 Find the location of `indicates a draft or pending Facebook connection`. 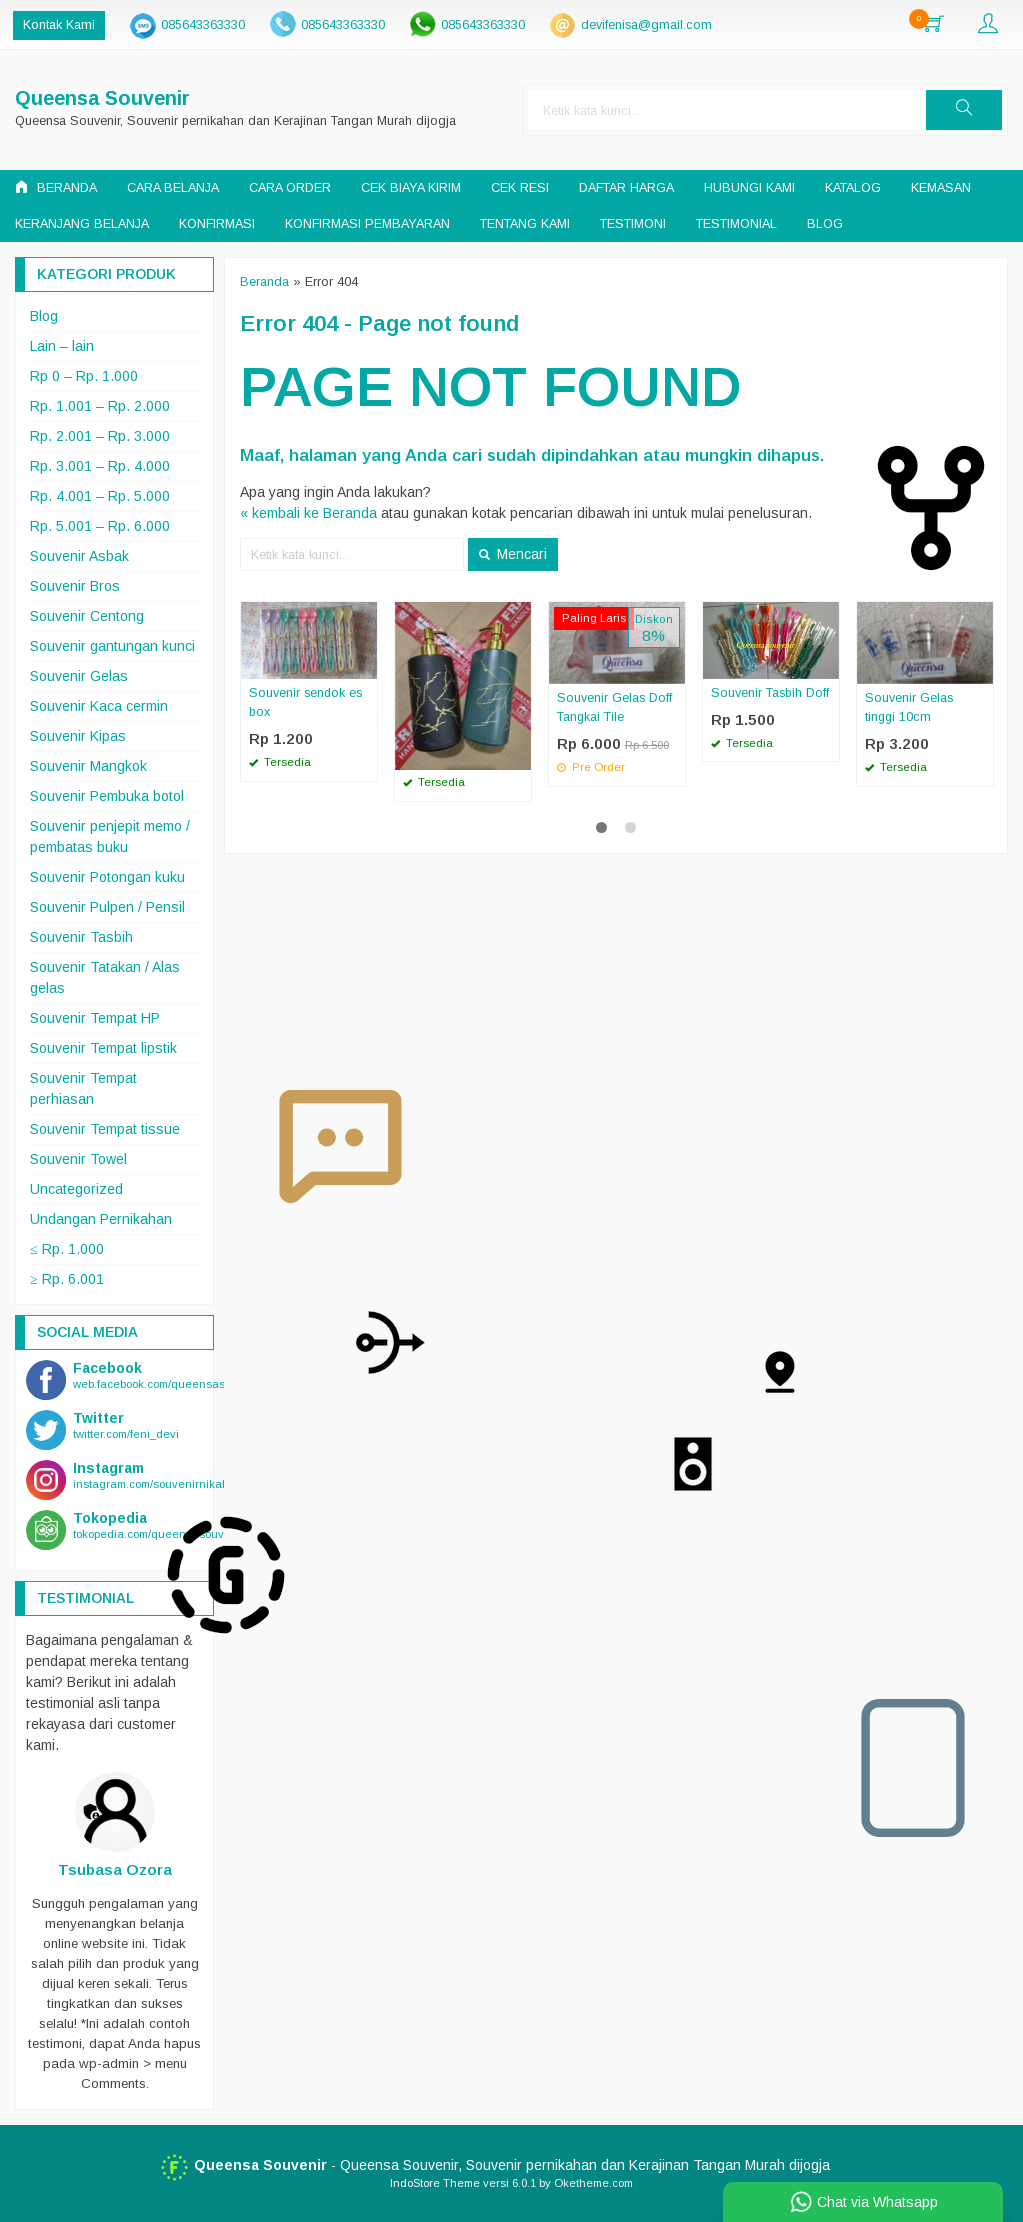

indicates a draft or pending Facebook connection is located at coordinates (174, 2167).